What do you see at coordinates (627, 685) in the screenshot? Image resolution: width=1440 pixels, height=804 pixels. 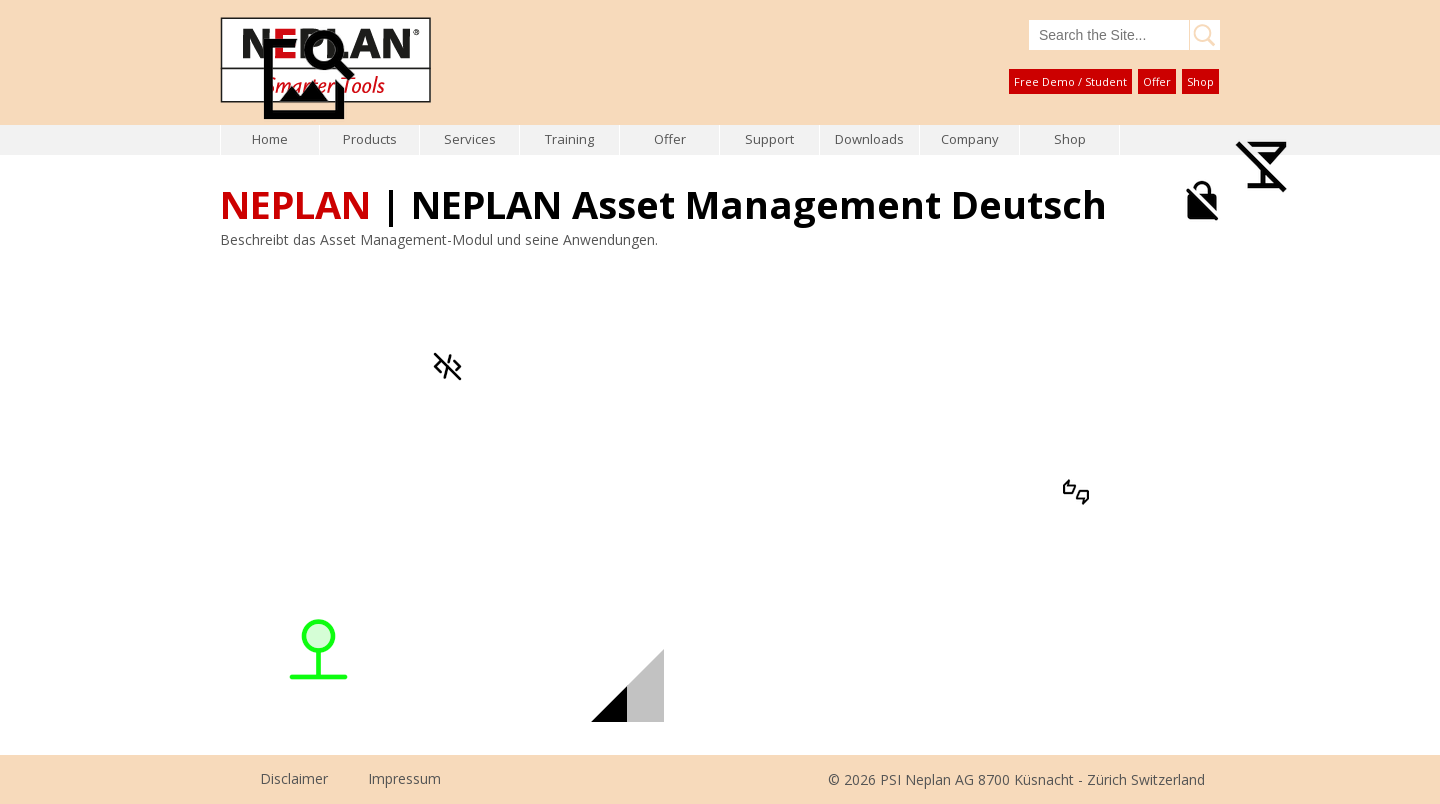 I see `indicates weak cellular signal strength` at bounding box center [627, 685].